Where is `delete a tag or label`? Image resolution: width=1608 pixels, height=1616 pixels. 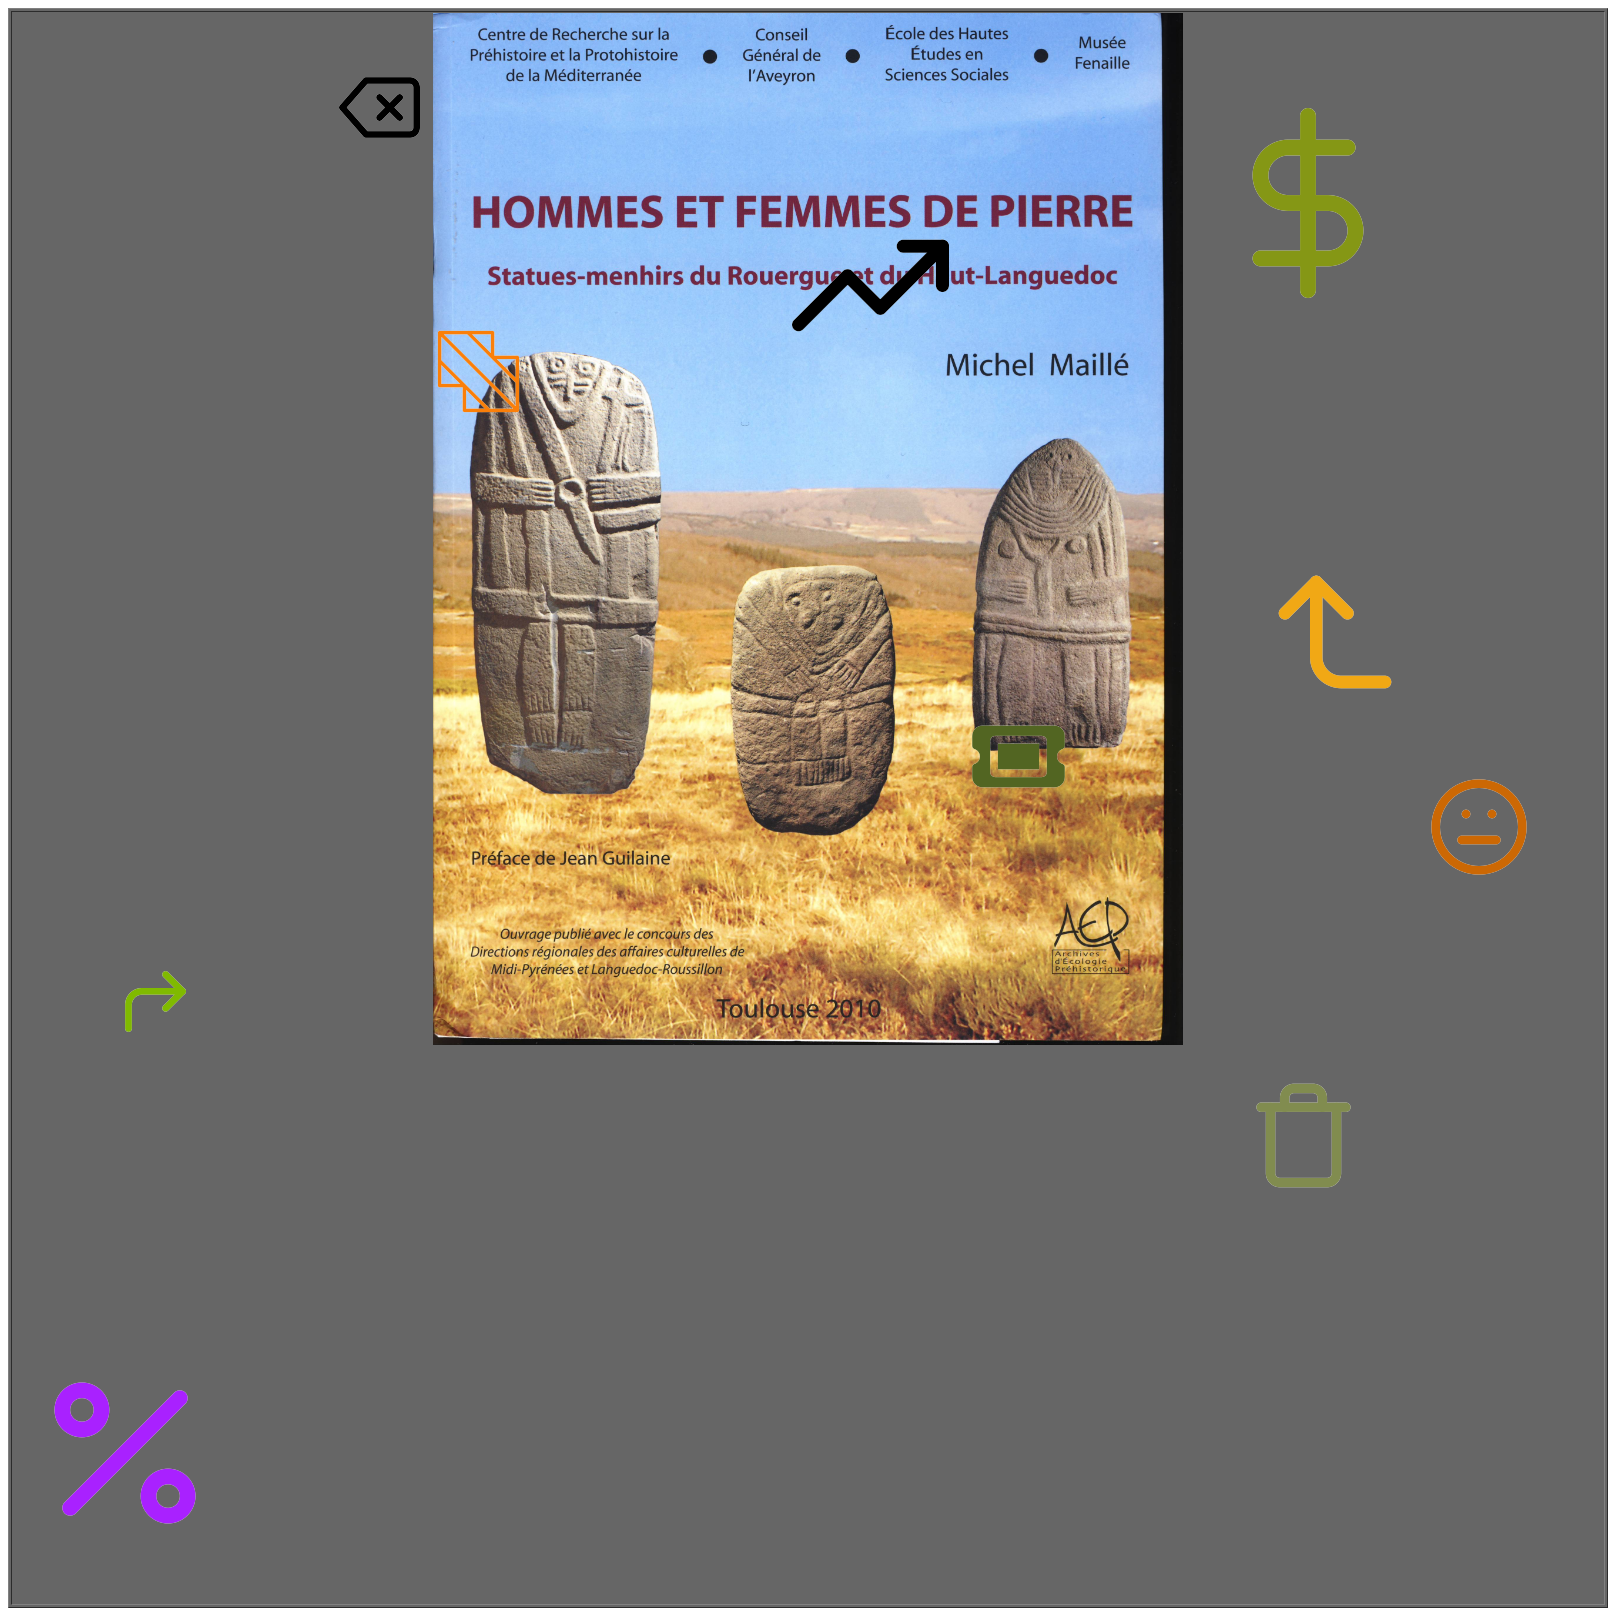
delete a tag or label is located at coordinates (379, 107).